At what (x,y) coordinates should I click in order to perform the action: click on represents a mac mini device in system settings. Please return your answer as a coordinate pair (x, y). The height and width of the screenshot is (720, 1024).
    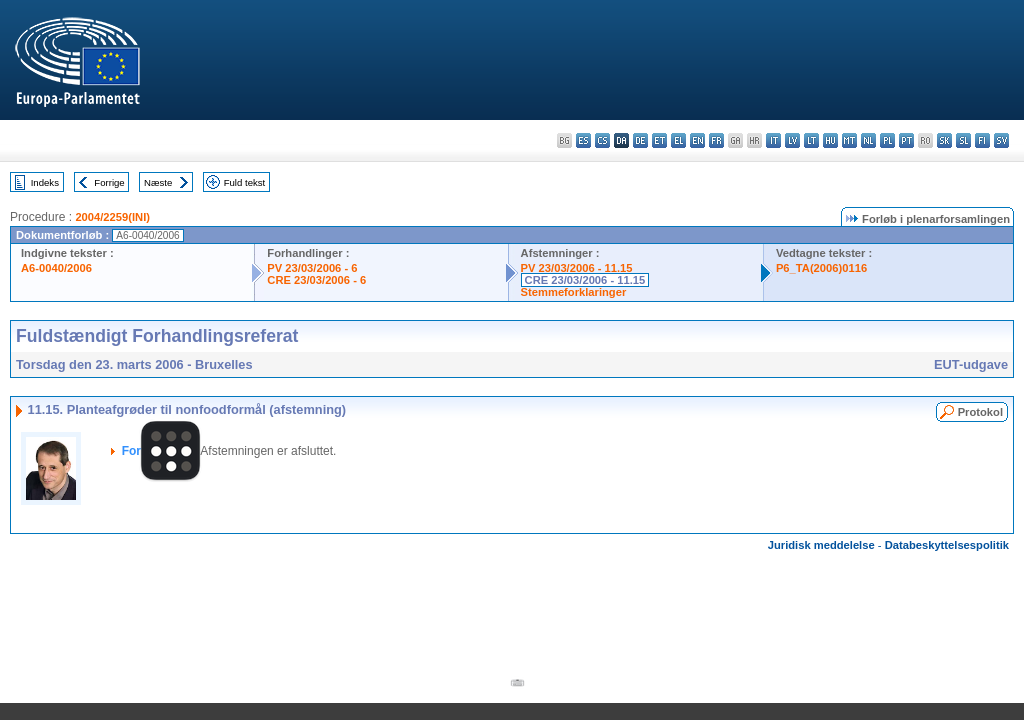
    Looking at the image, I should click on (517, 682).